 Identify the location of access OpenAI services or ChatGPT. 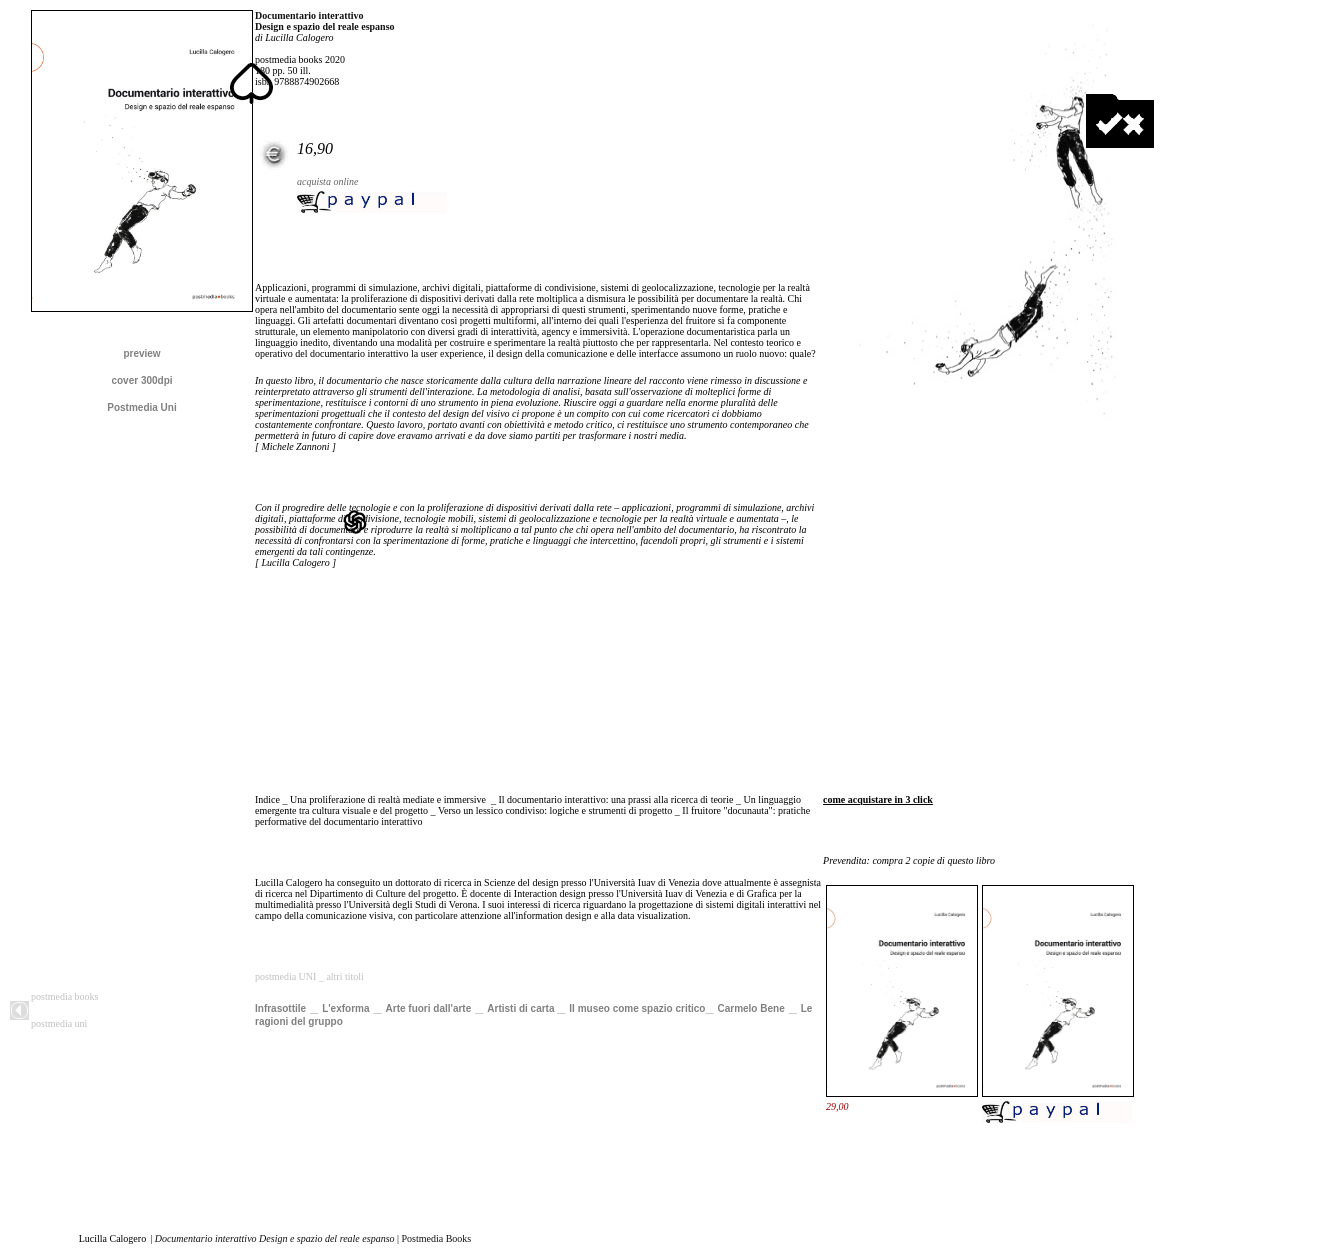
(355, 522).